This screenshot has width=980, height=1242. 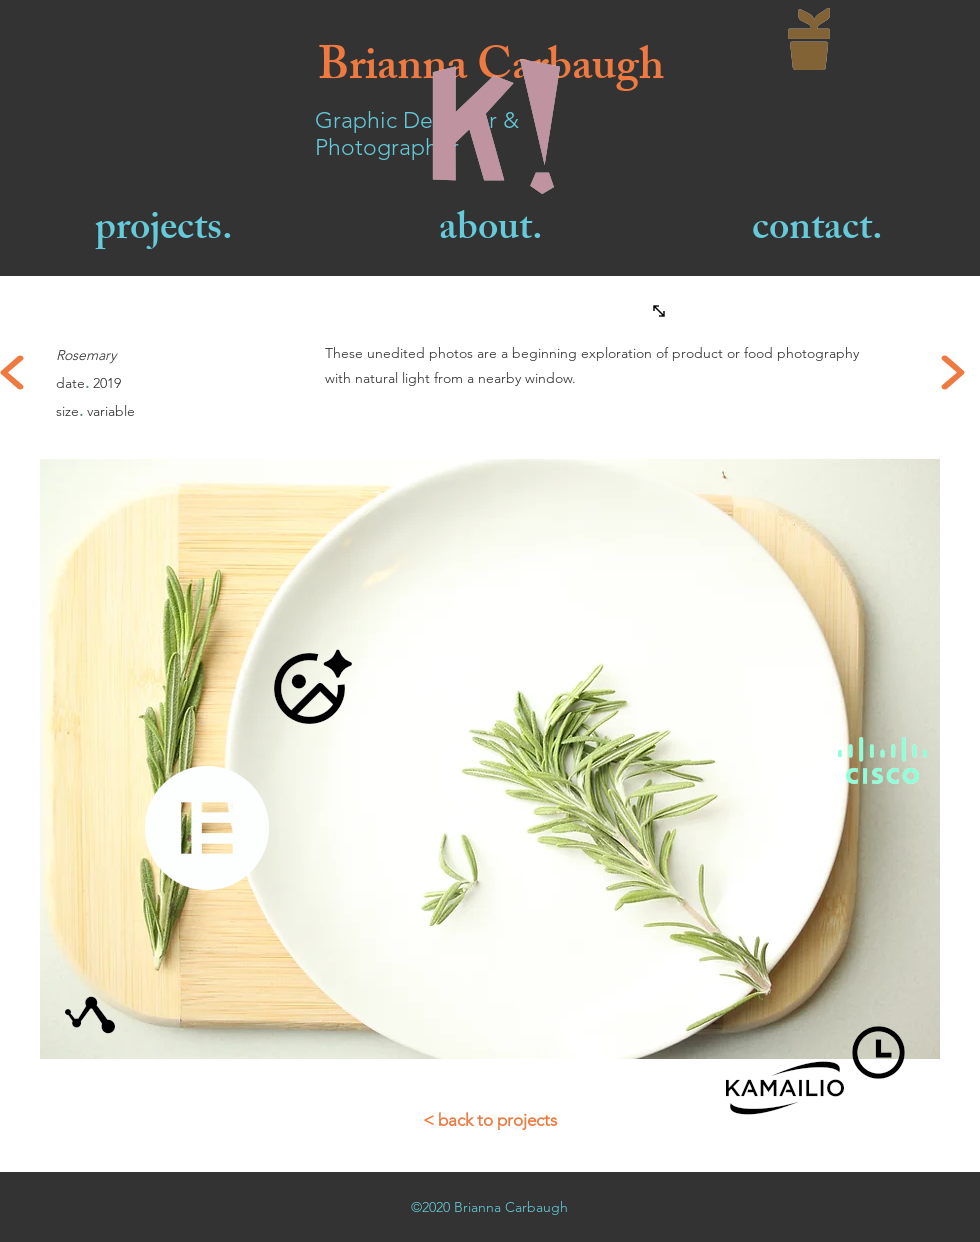 What do you see at coordinates (809, 39) in the screenshot?
I see `open the Kueski app` at bounding box center [809, 39].